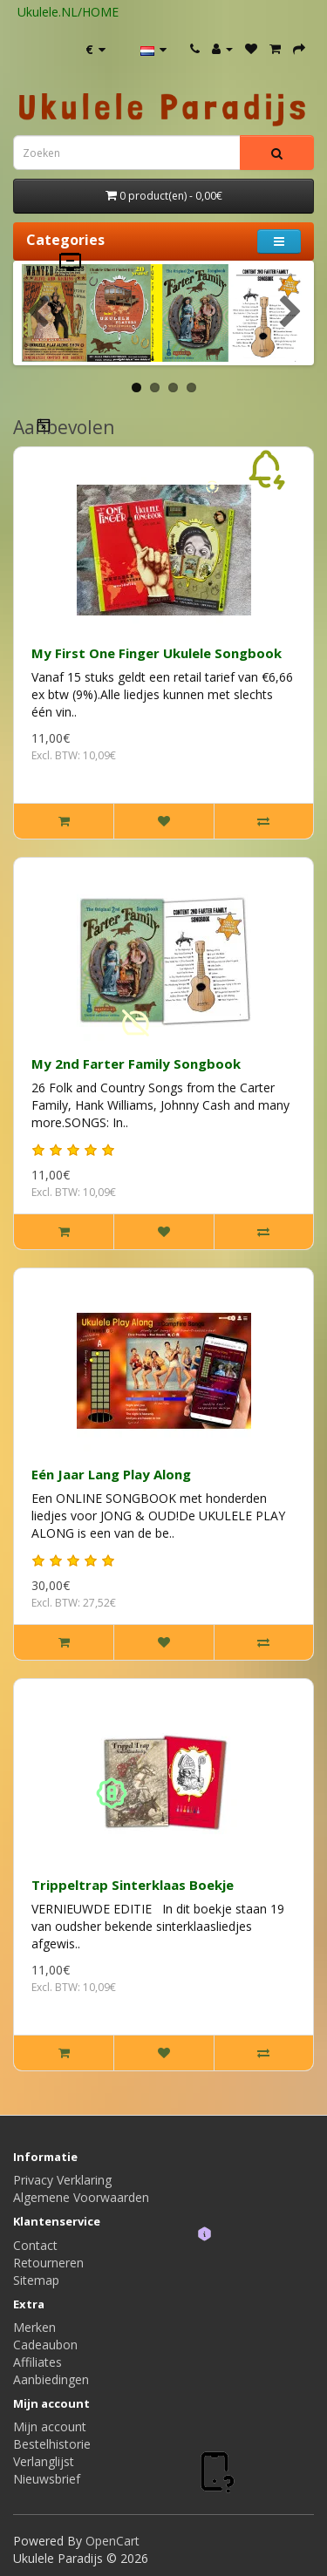 This screenshot has height=2576, width=327. I want to click on indicates rank or position number 8, so click(112, 1793).